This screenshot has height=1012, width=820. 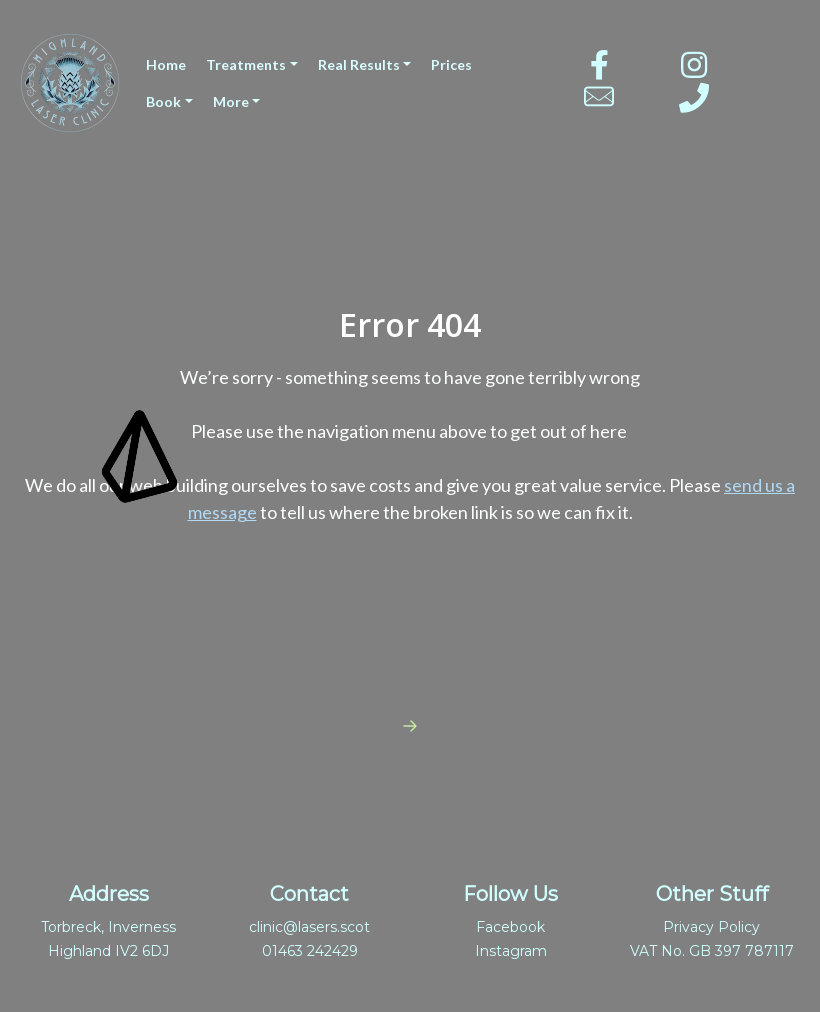 What do you see at coordinates (139, 456) in the screenshot?
I see `prisma database ORM logo` at bounding box center [139, 456].